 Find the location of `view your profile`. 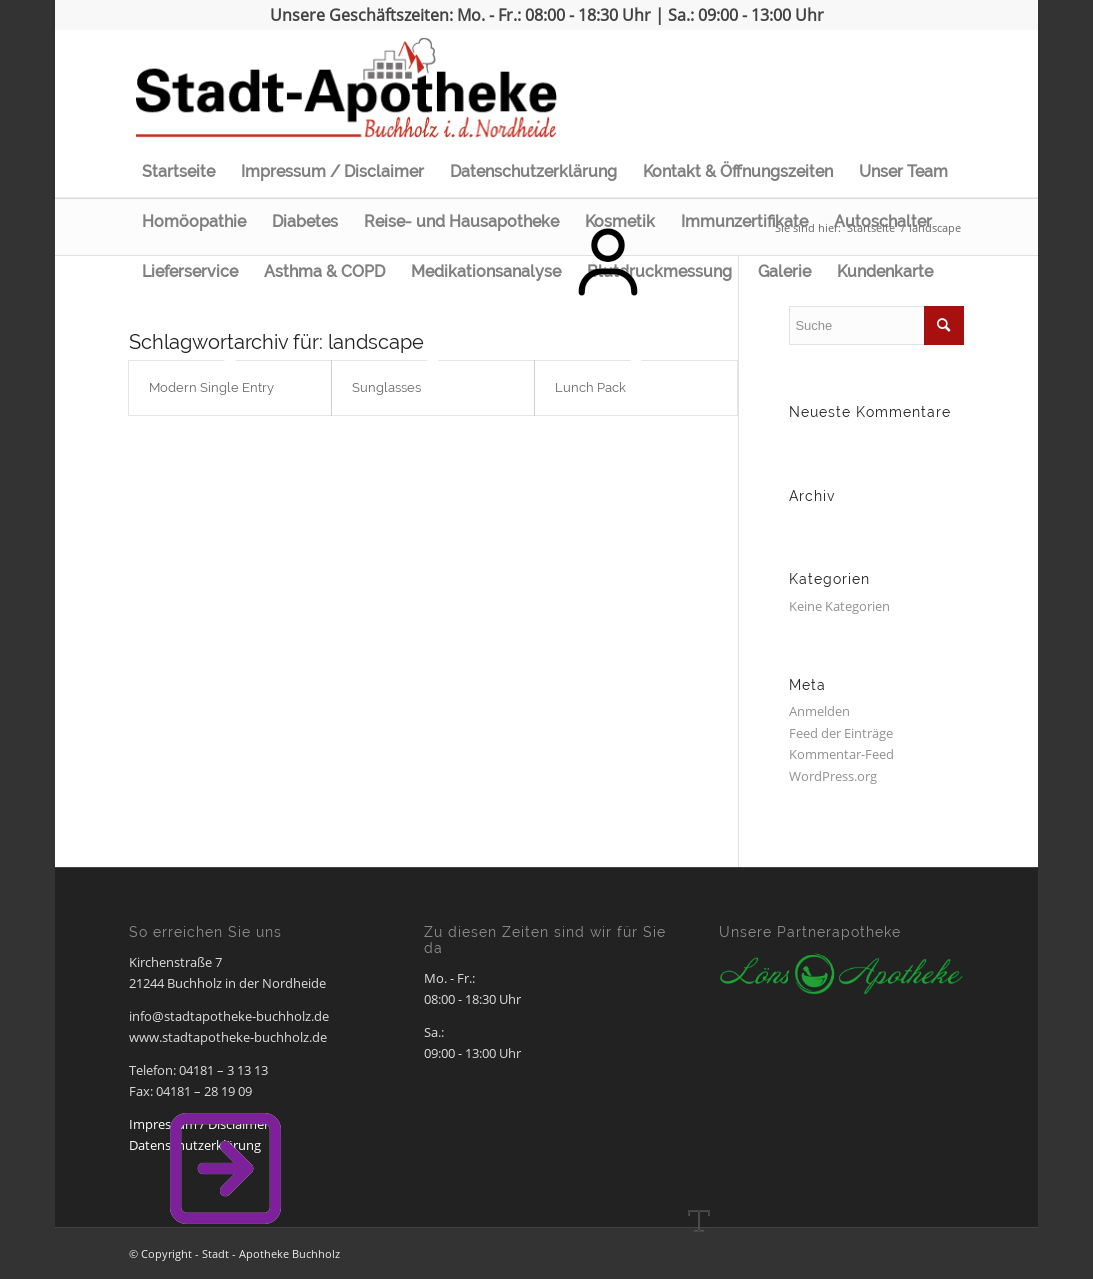

view your profile is located at coordinates (608, 262).